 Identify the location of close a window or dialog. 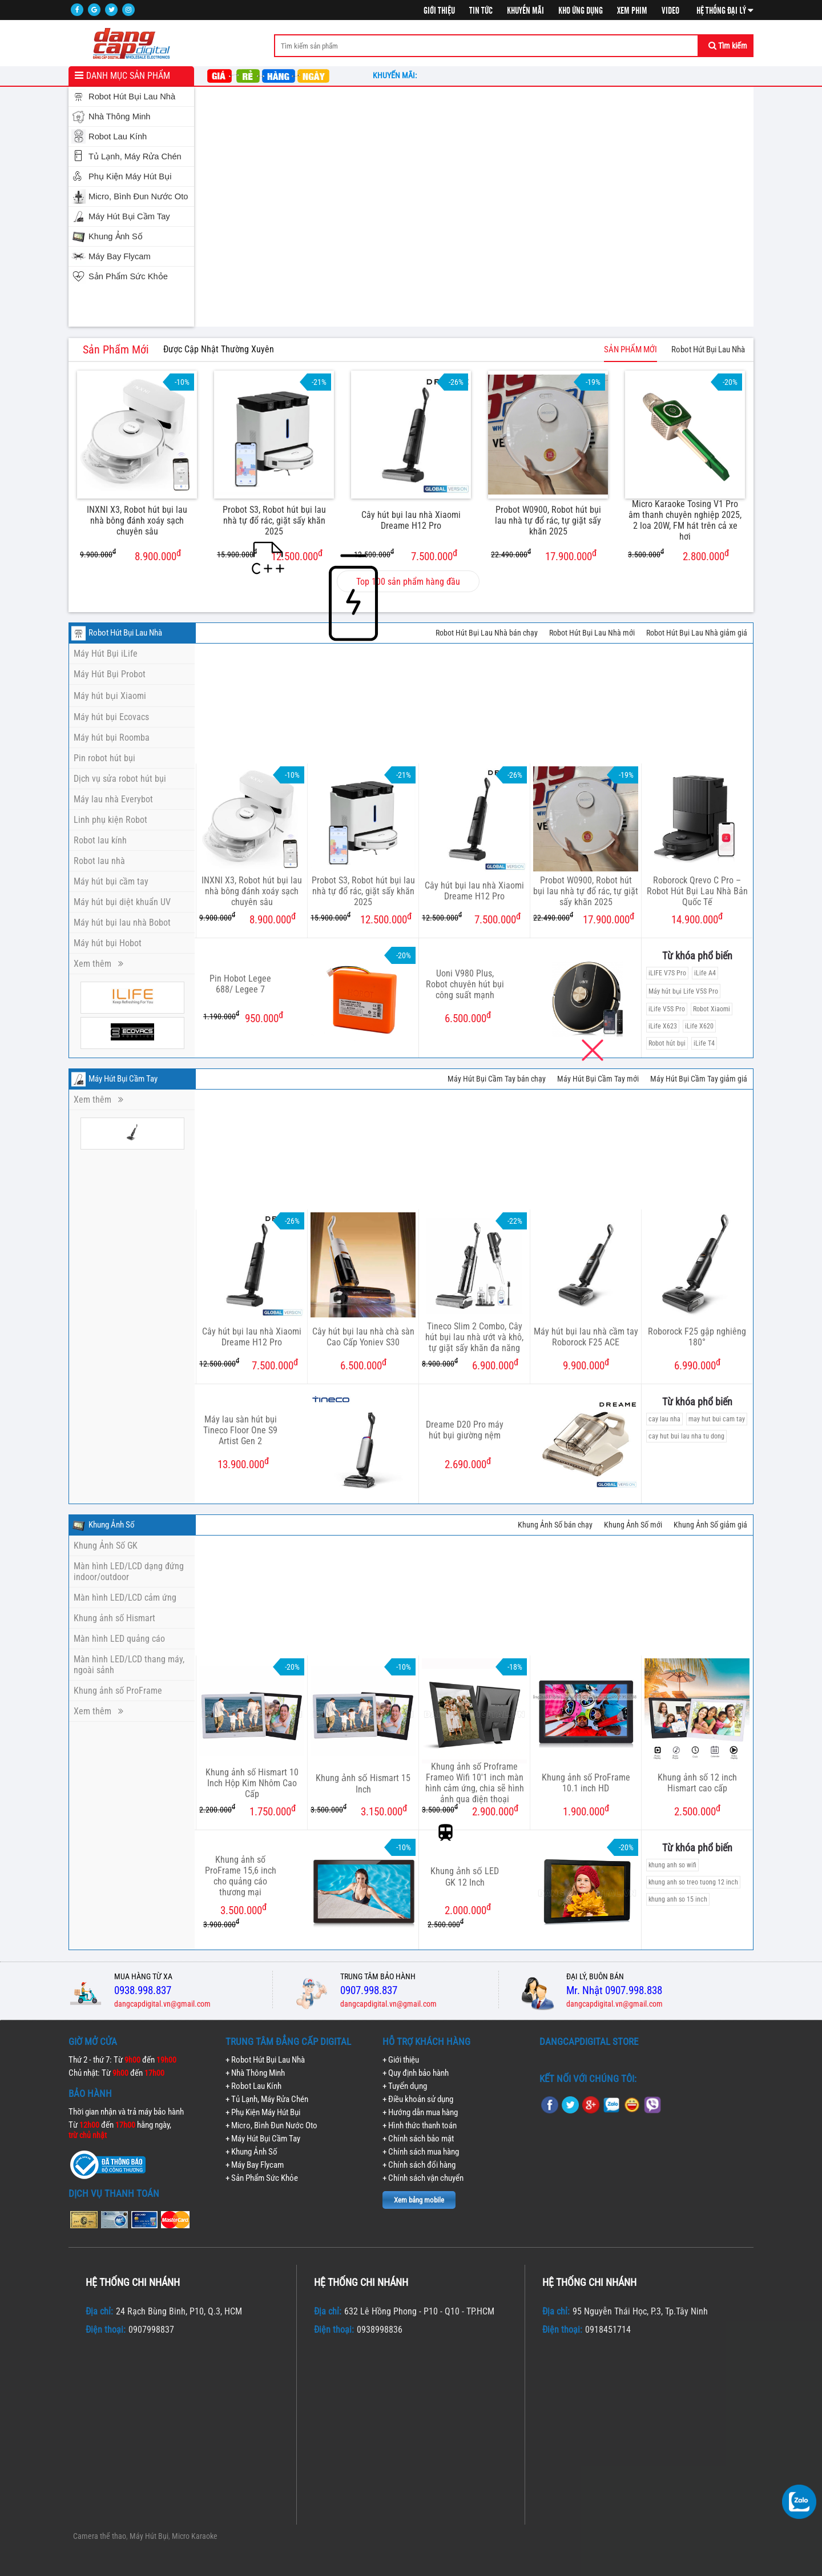
(593, 1050).